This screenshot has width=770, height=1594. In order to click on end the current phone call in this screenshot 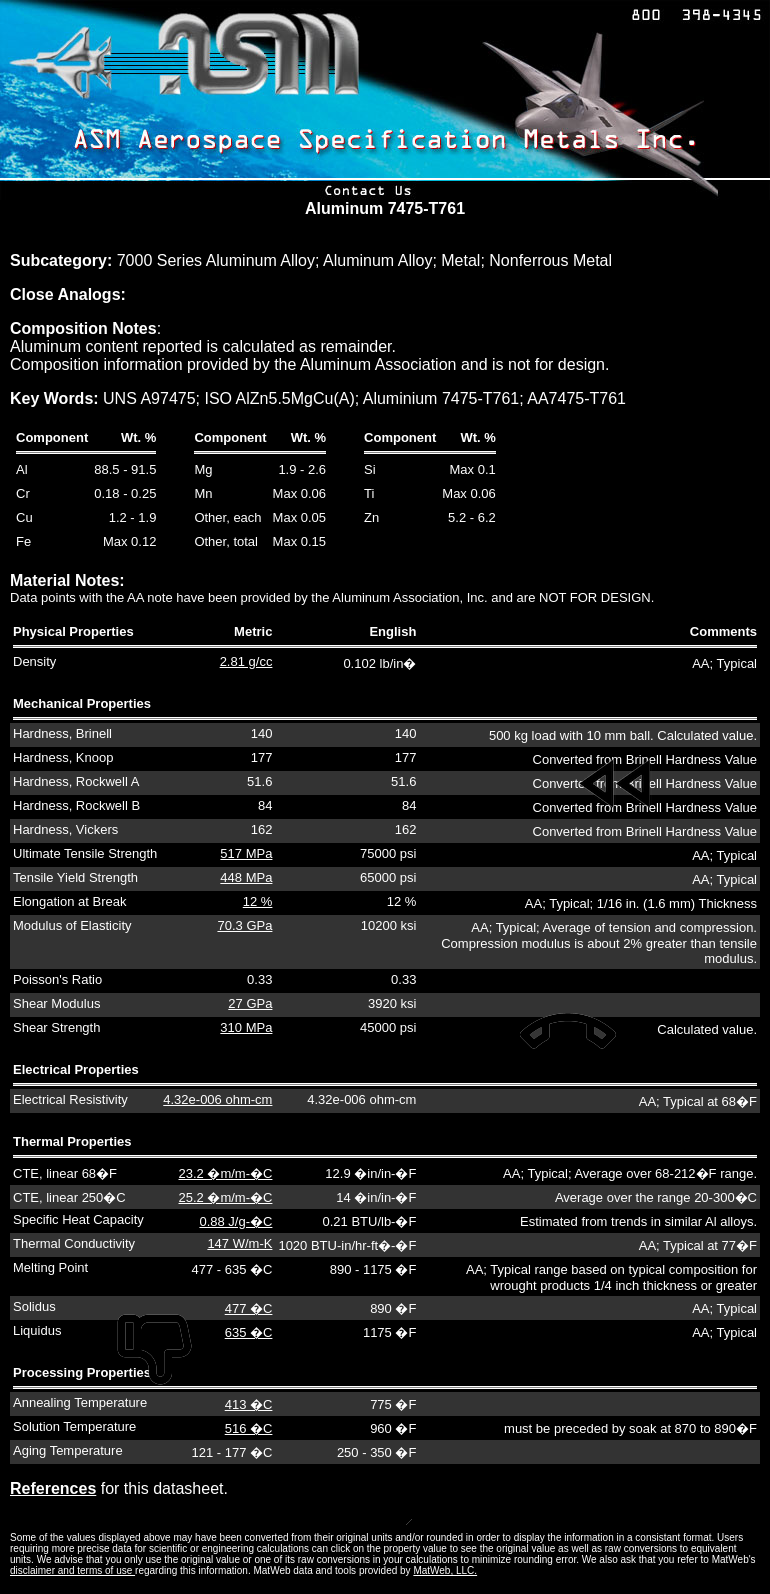, I will do `click(568, 1033)`.